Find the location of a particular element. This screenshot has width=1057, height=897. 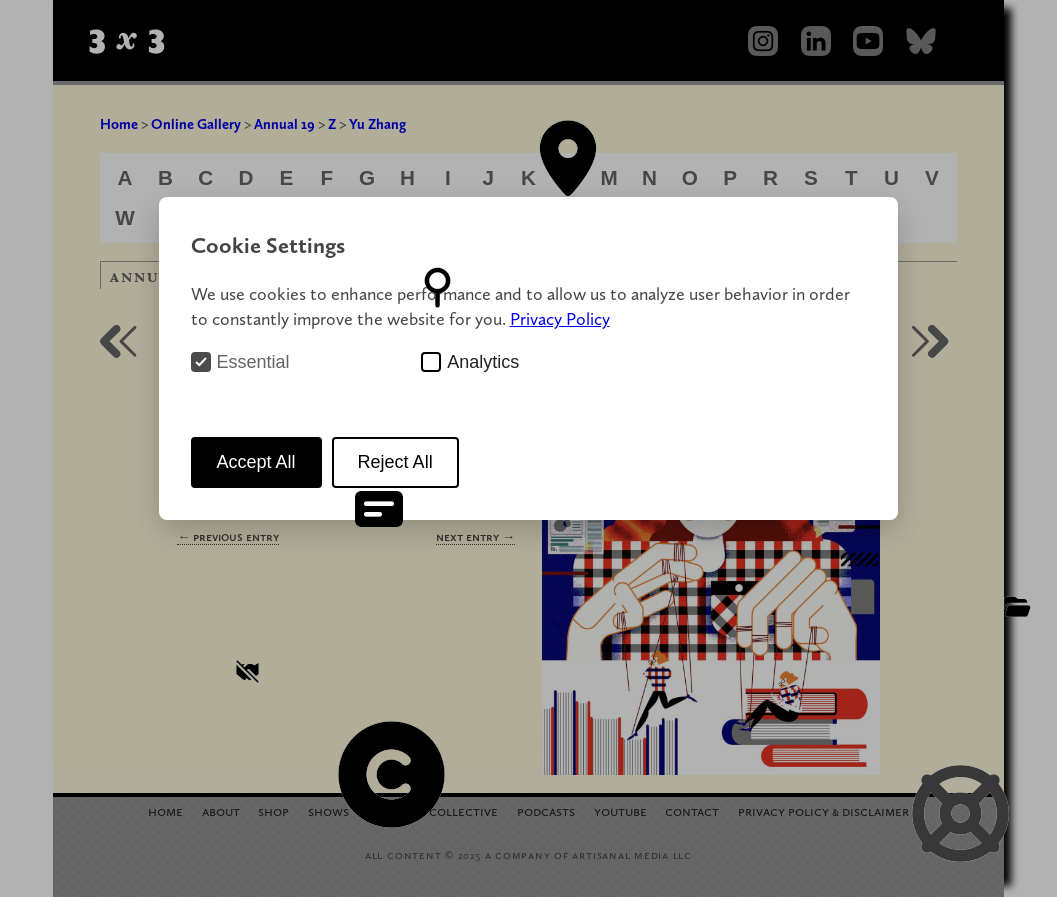

indicates a canceled or declined agreement is located at coordinates (247, 671).